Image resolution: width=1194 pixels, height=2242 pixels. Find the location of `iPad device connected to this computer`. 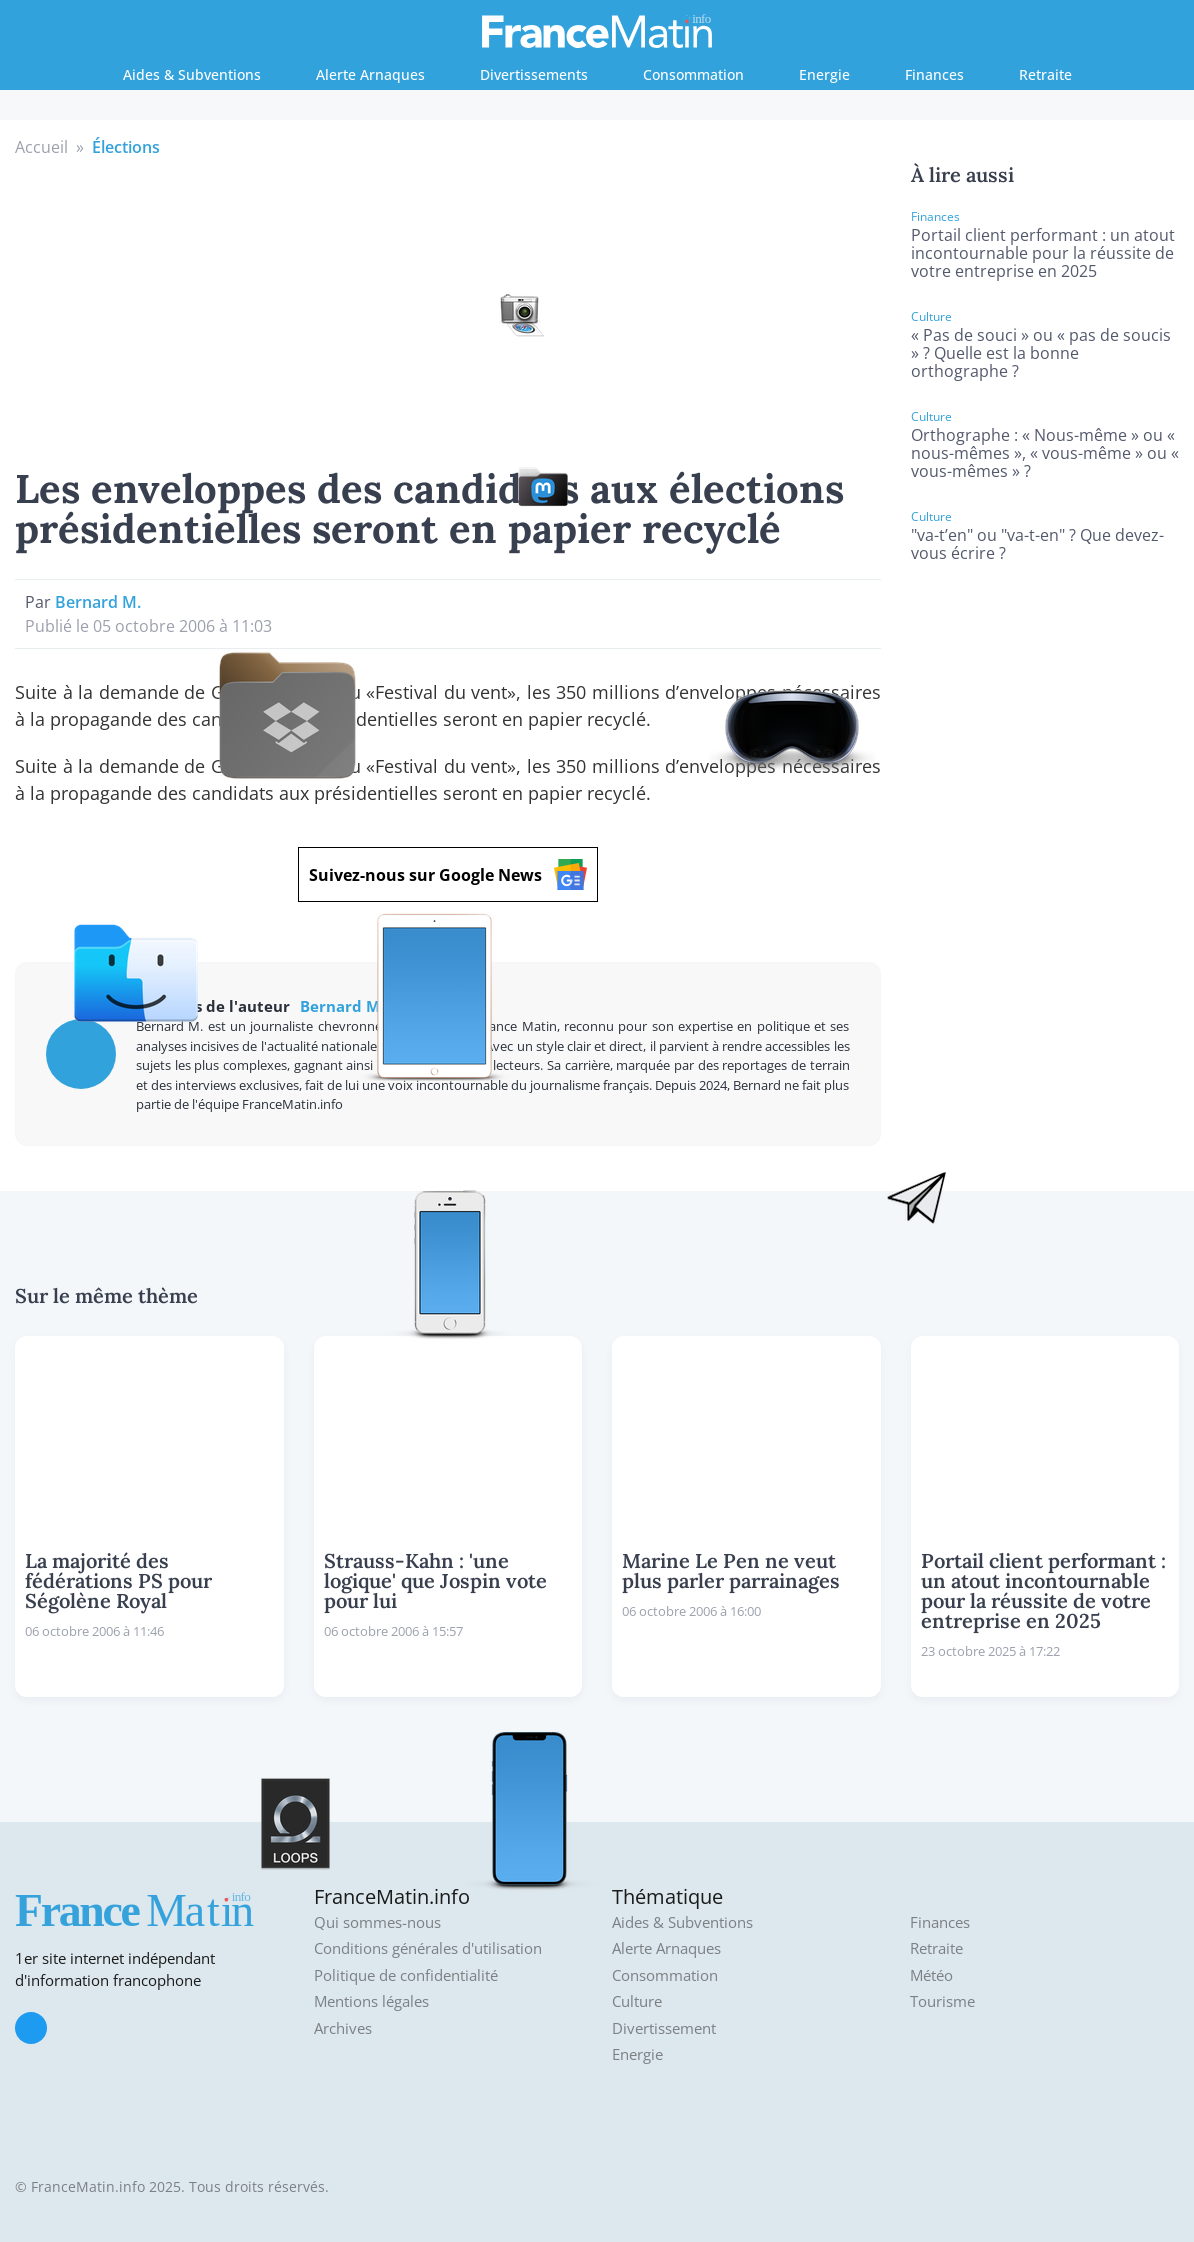

iPad device connected to this computer is located at coordinates (434, 997).